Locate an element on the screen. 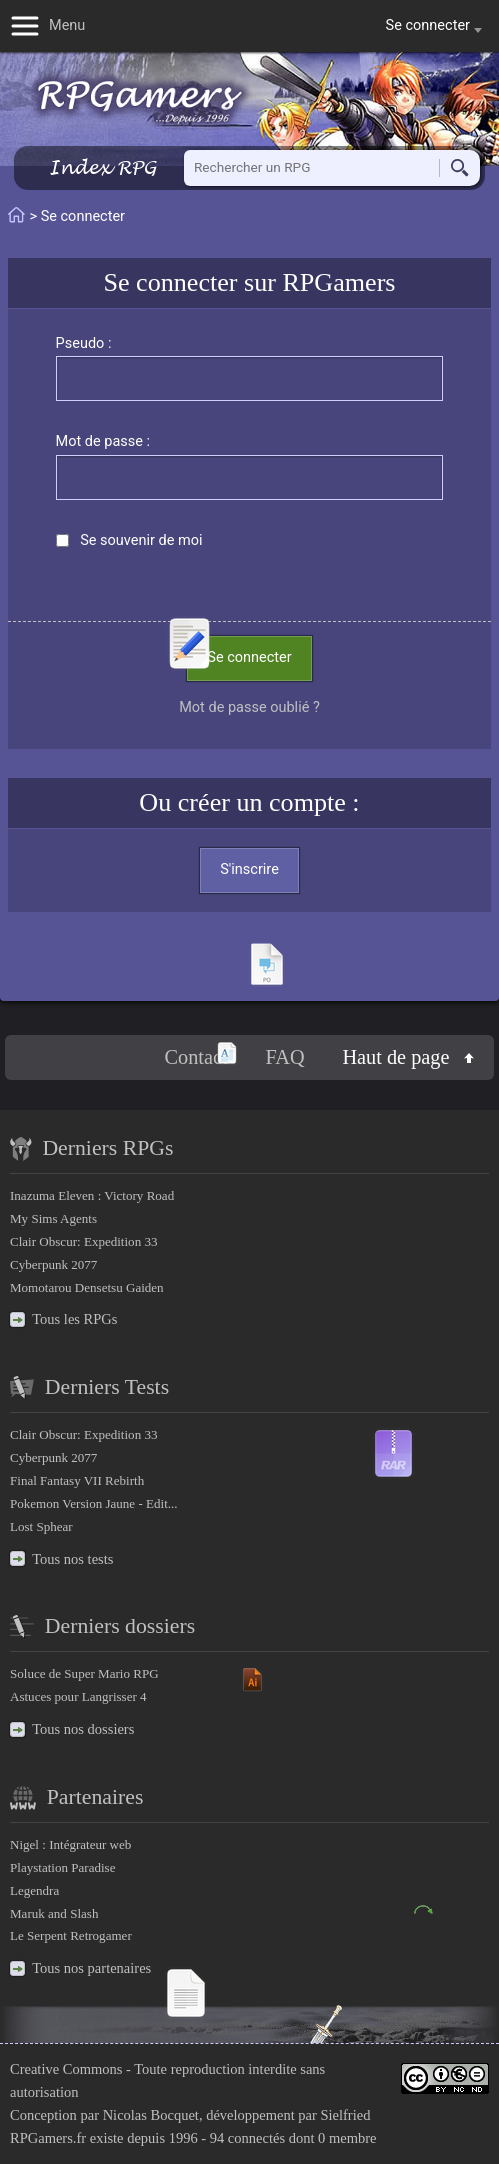  open a plain text file is located at coordinates (186, 1993).